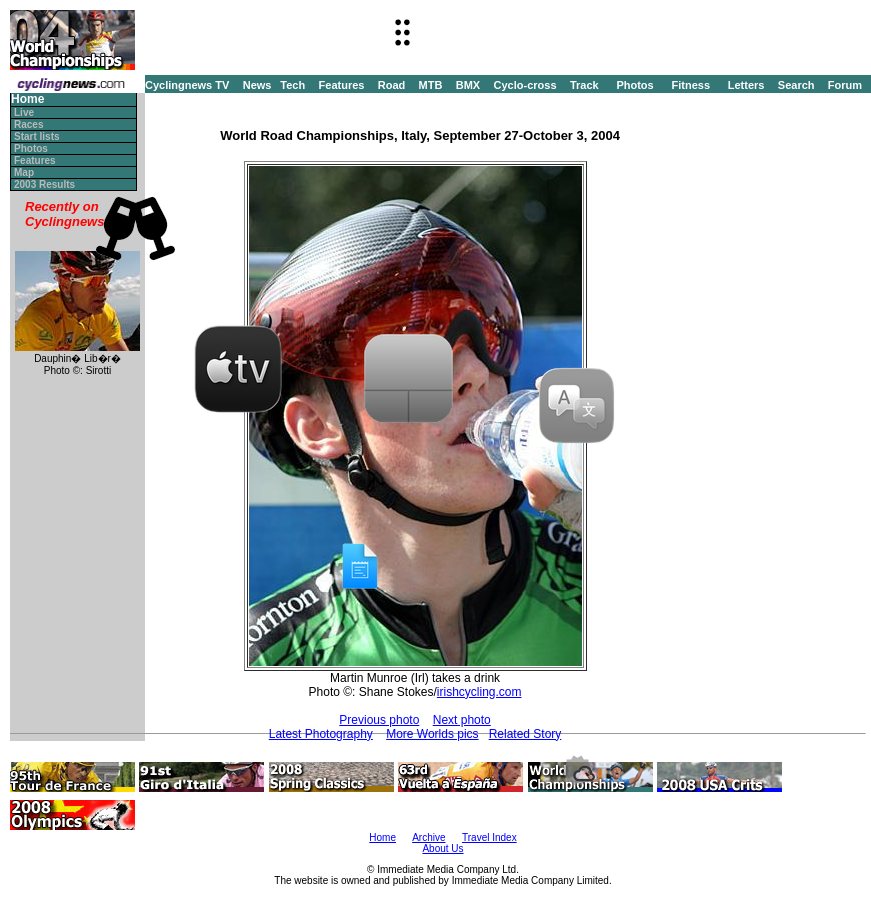  Describe the element at coordinates (408, 378) in the screenshot. I see `touchpad or trackpad input device settings` at that location.